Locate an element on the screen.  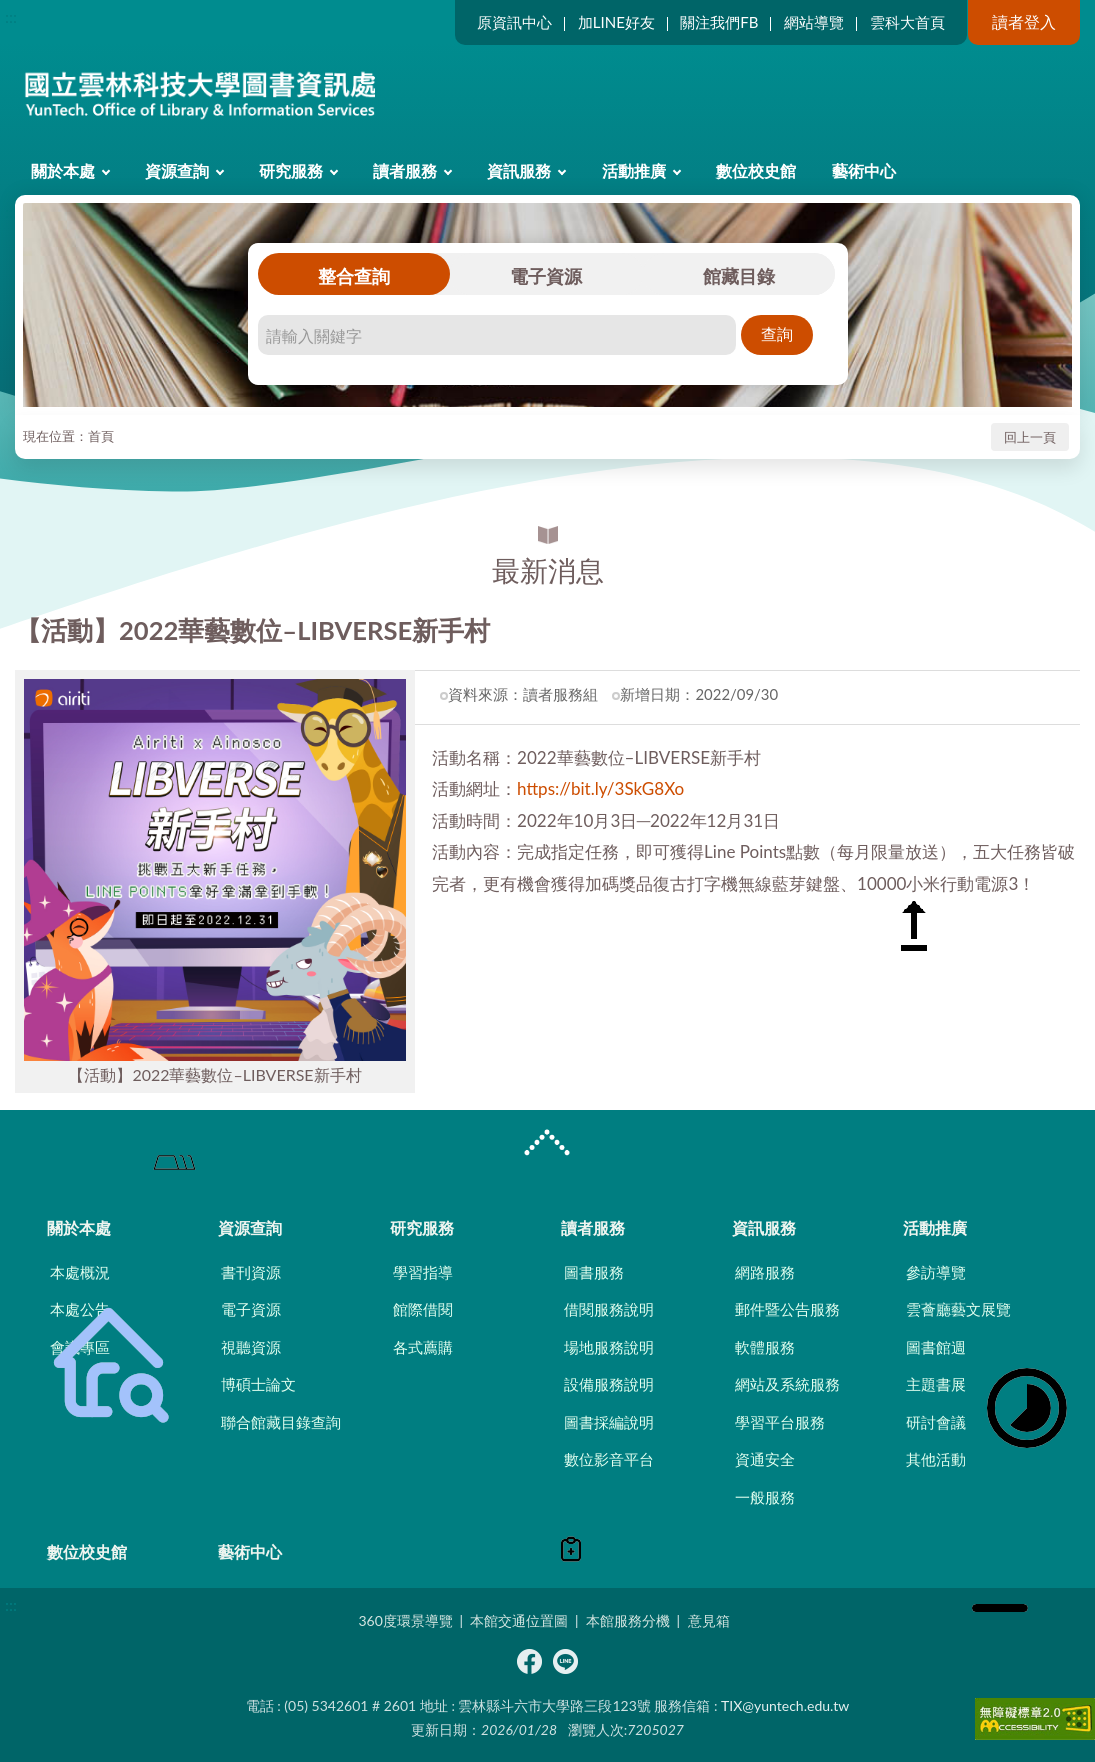
add a new note or item to clipboard is located at coordinates (571, 1549).